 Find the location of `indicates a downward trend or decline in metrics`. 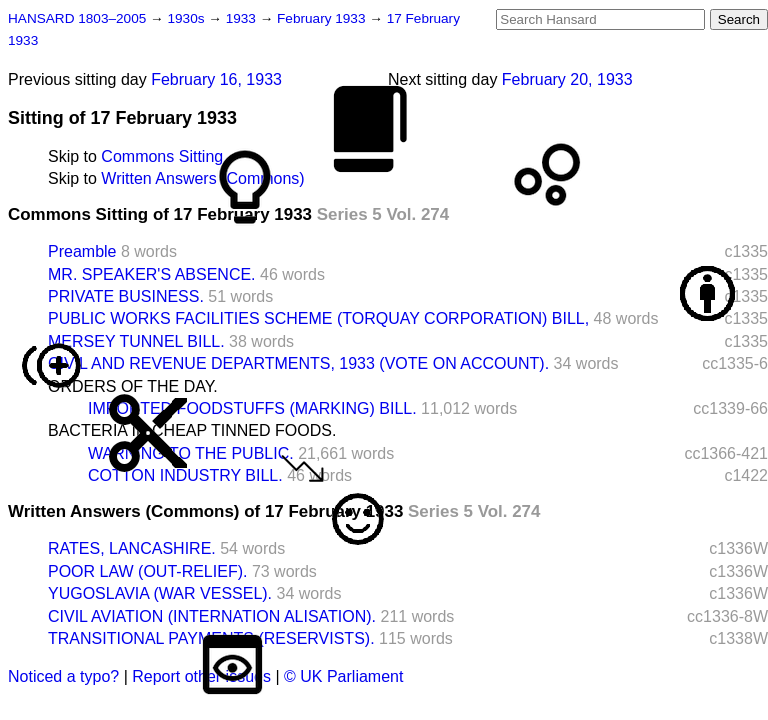

indicates a downward trend or decline in metrics is located at coordinates (302, 468).